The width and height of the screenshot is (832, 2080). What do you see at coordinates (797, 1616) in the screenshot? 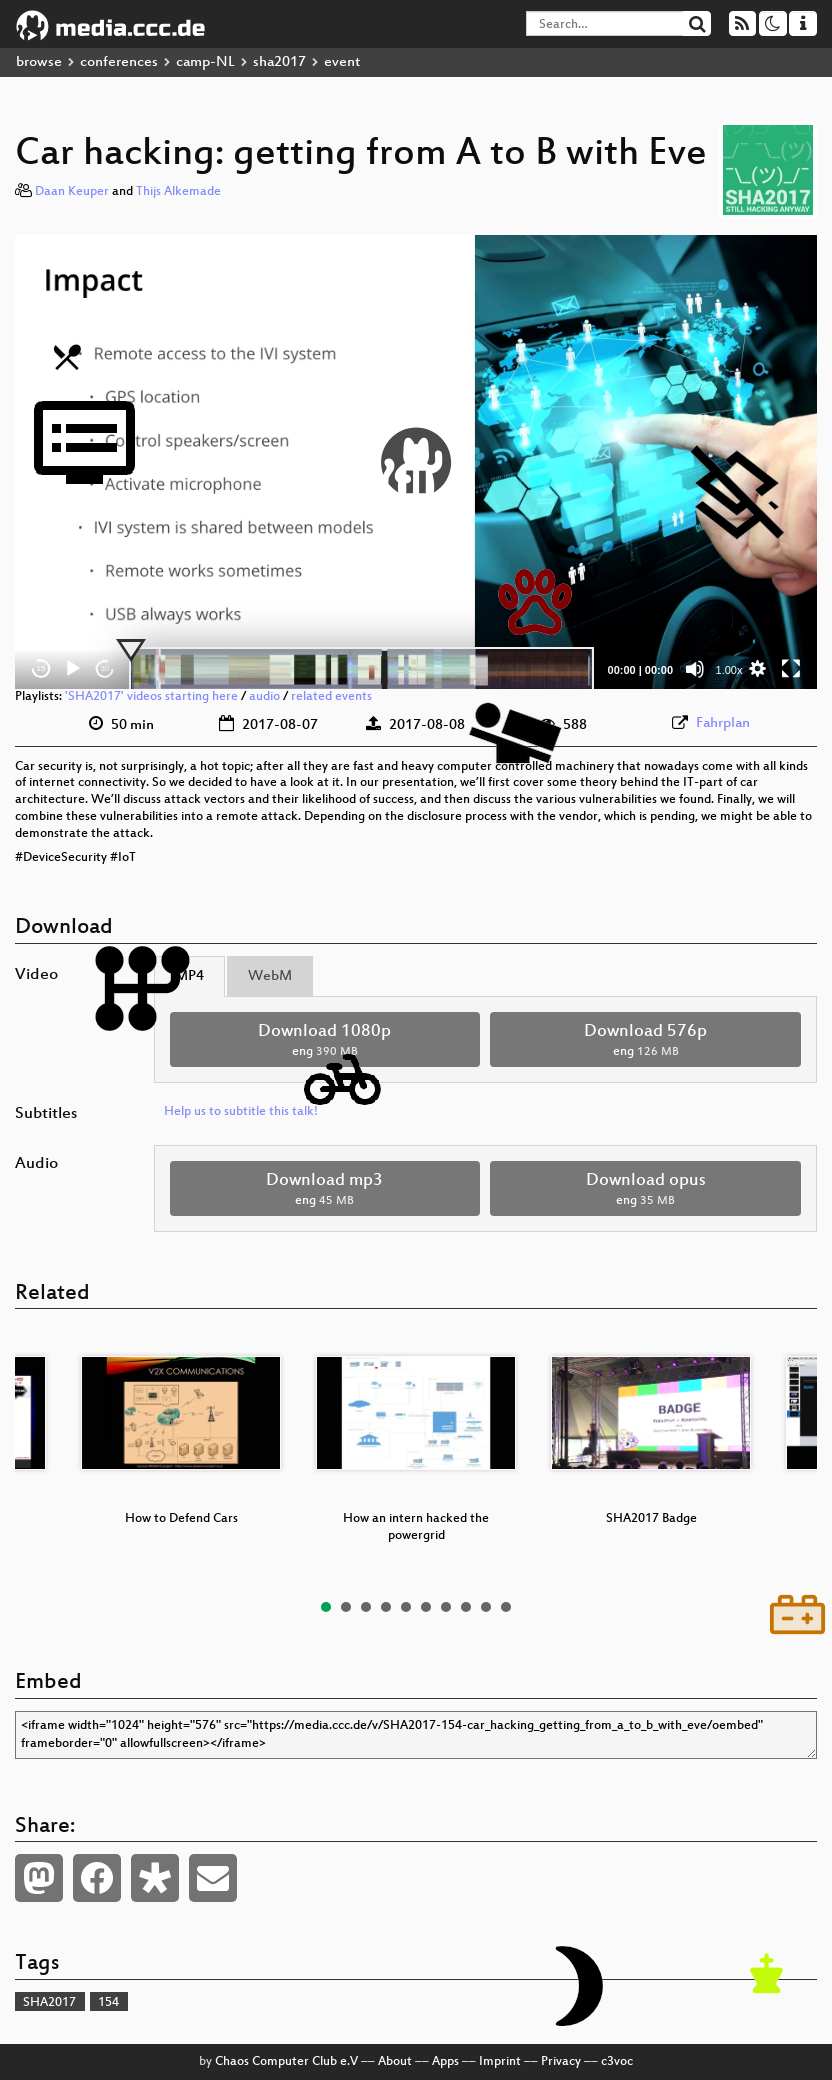
I see `view car battery status` at bounding box center [797, 1616].